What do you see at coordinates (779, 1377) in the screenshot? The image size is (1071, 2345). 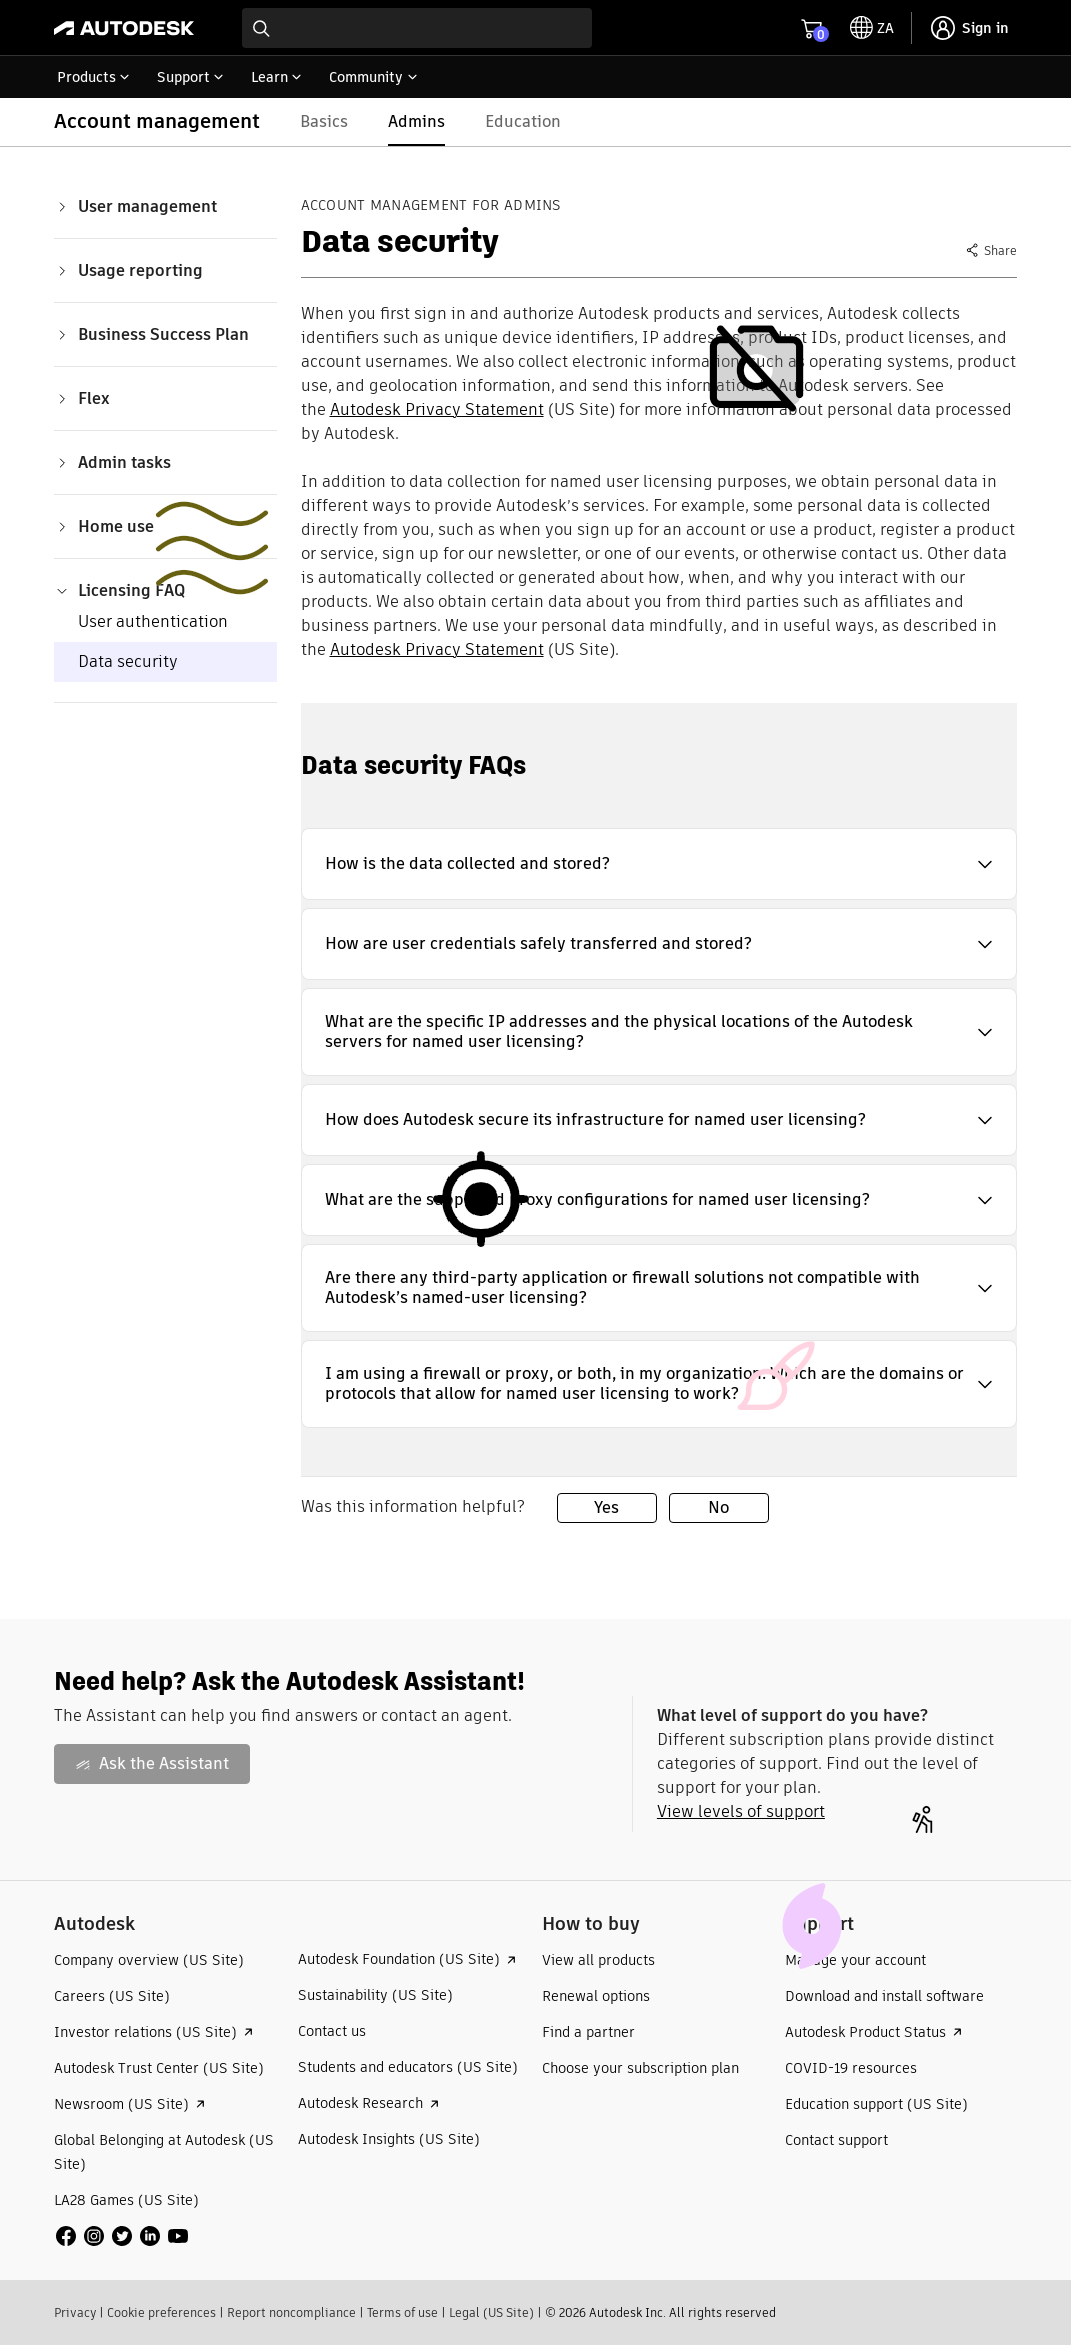 I see `access drawing or painting tools` at bounding box center [779, 1377].